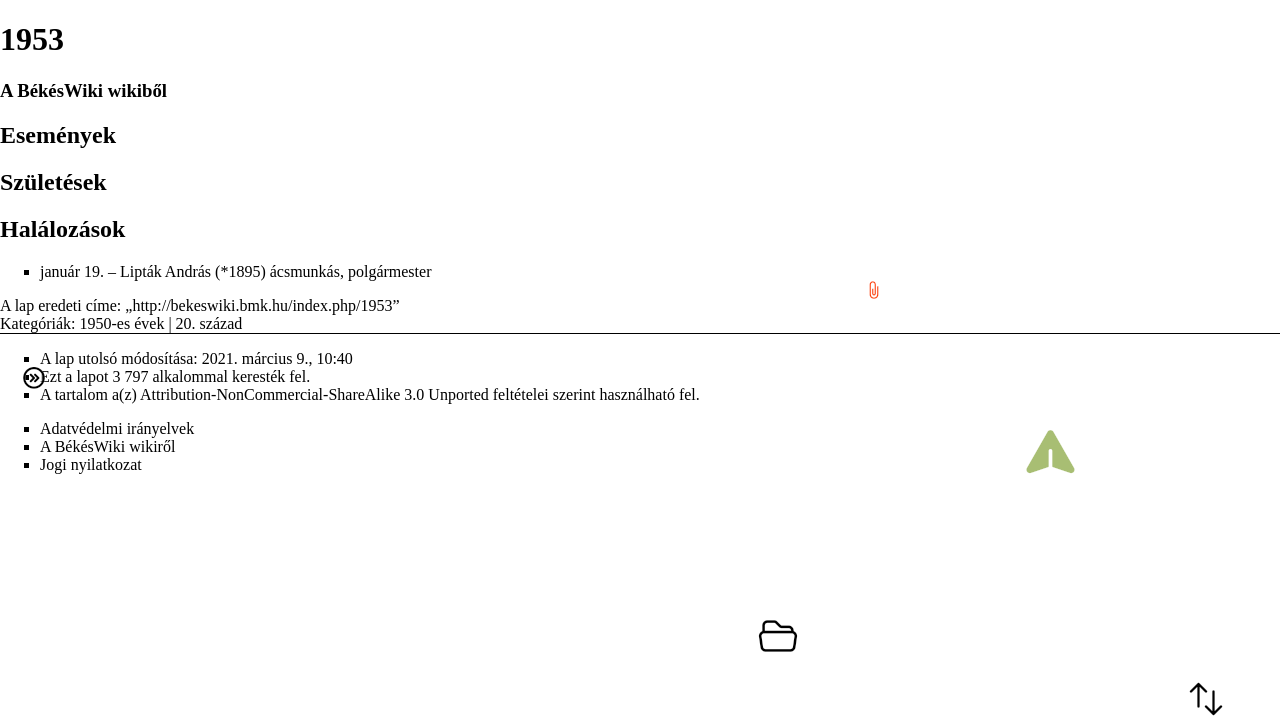 The width and height of the screenshot is (1280, 720). I want to click on attach a file to your message, so click(874, 290).